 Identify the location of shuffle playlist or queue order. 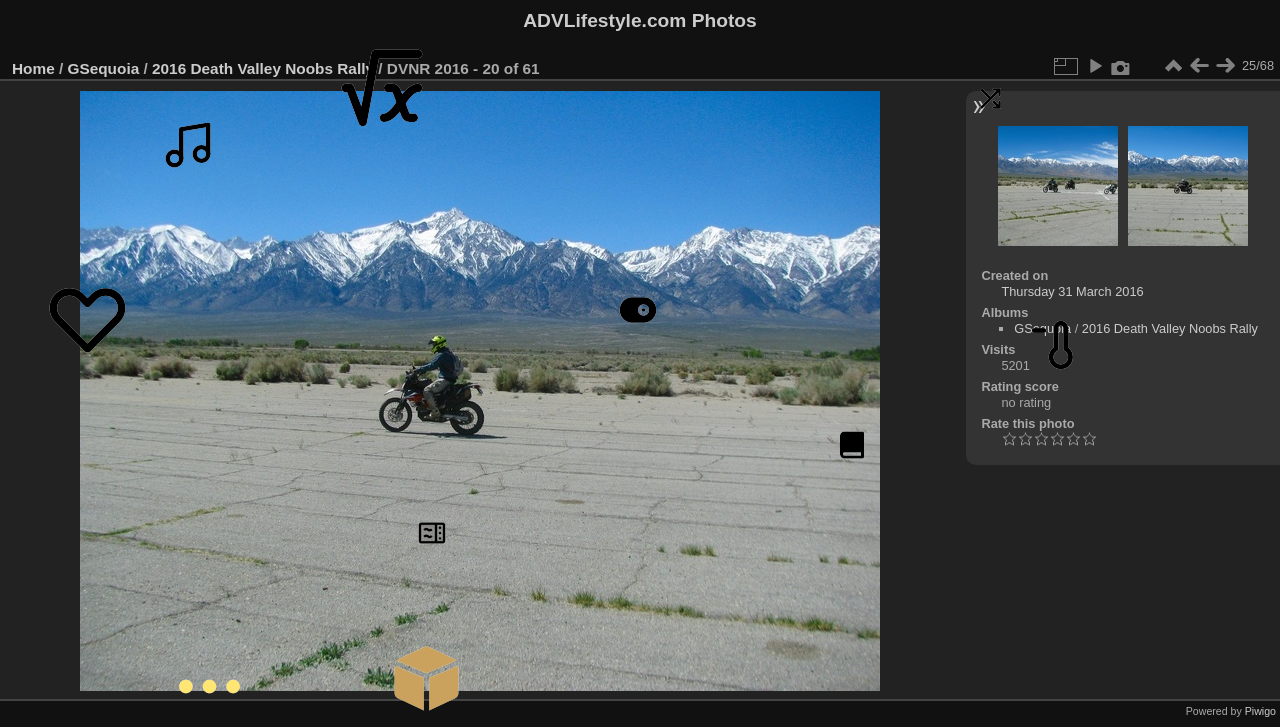
(990, 98).